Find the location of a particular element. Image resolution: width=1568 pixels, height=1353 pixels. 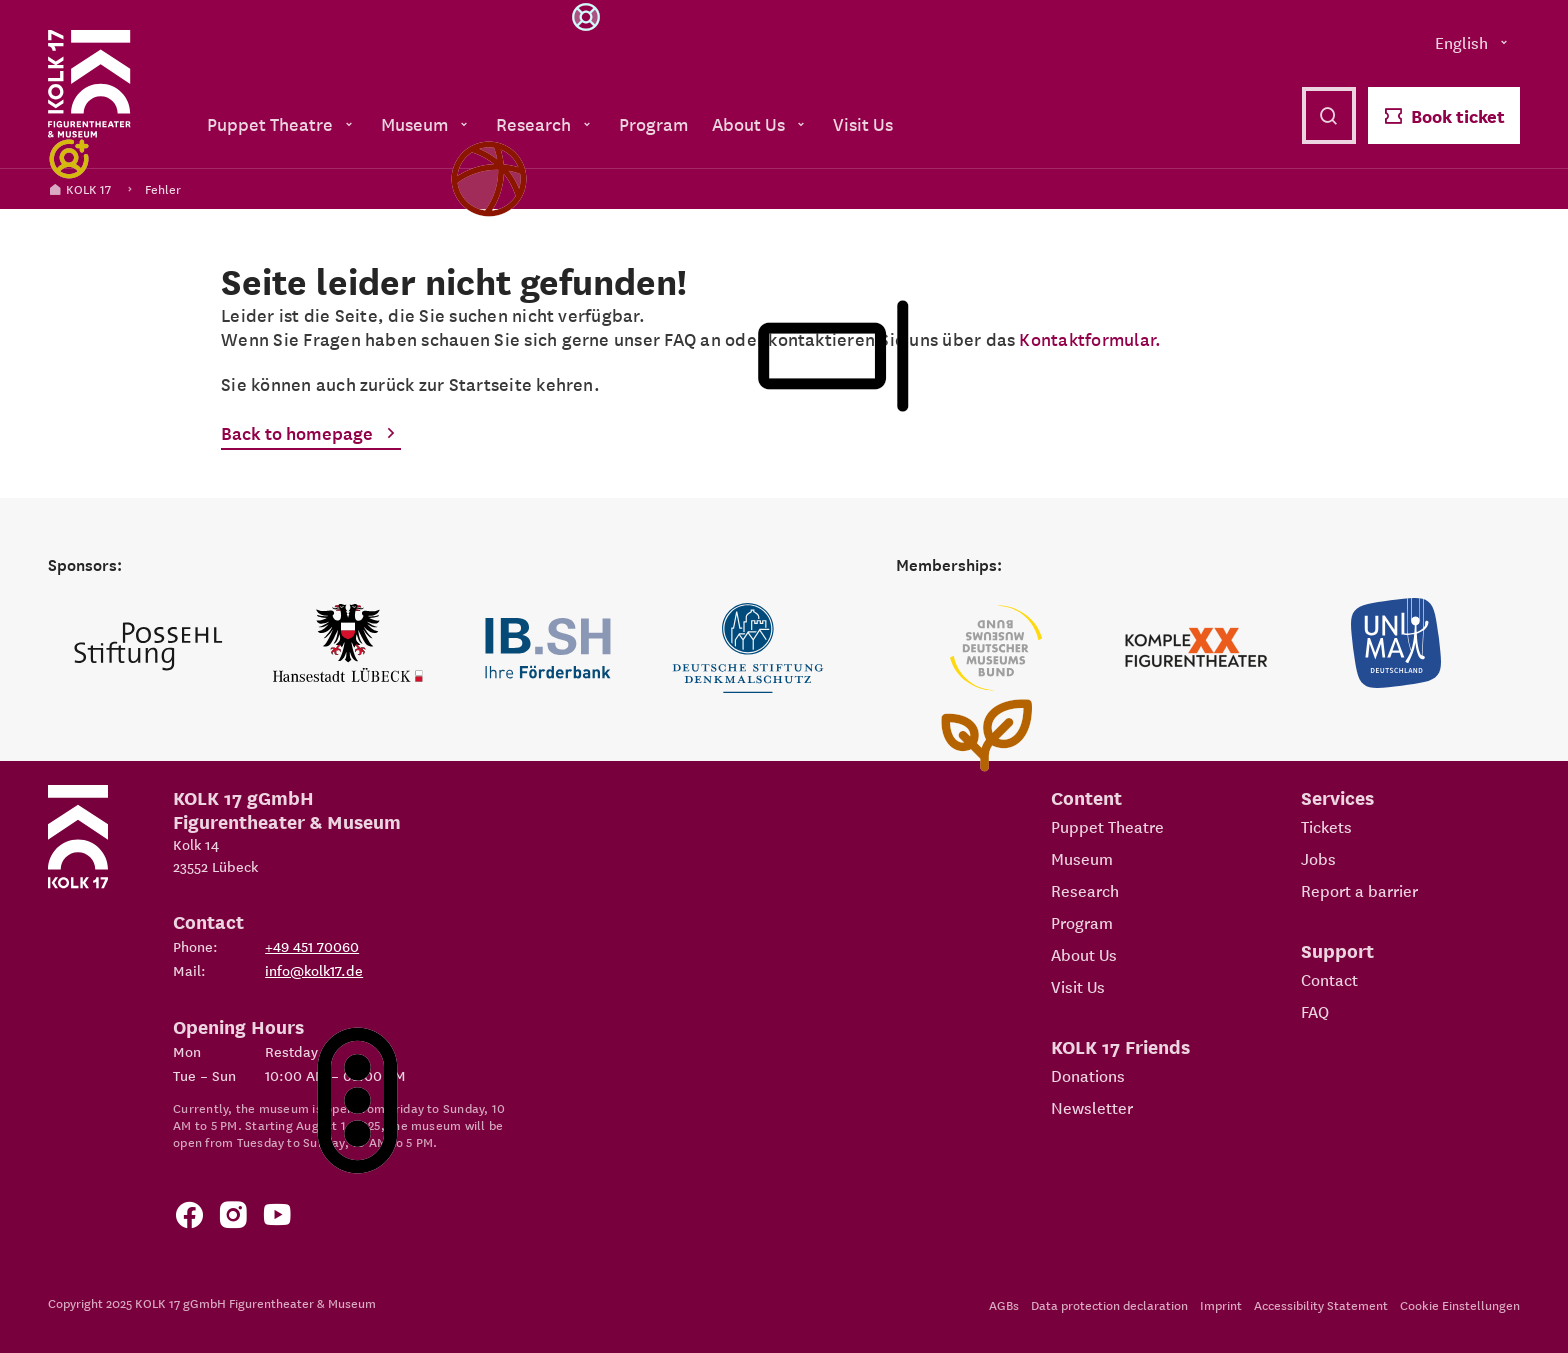

access games or entertainment section is located at coordinates (489, 179).